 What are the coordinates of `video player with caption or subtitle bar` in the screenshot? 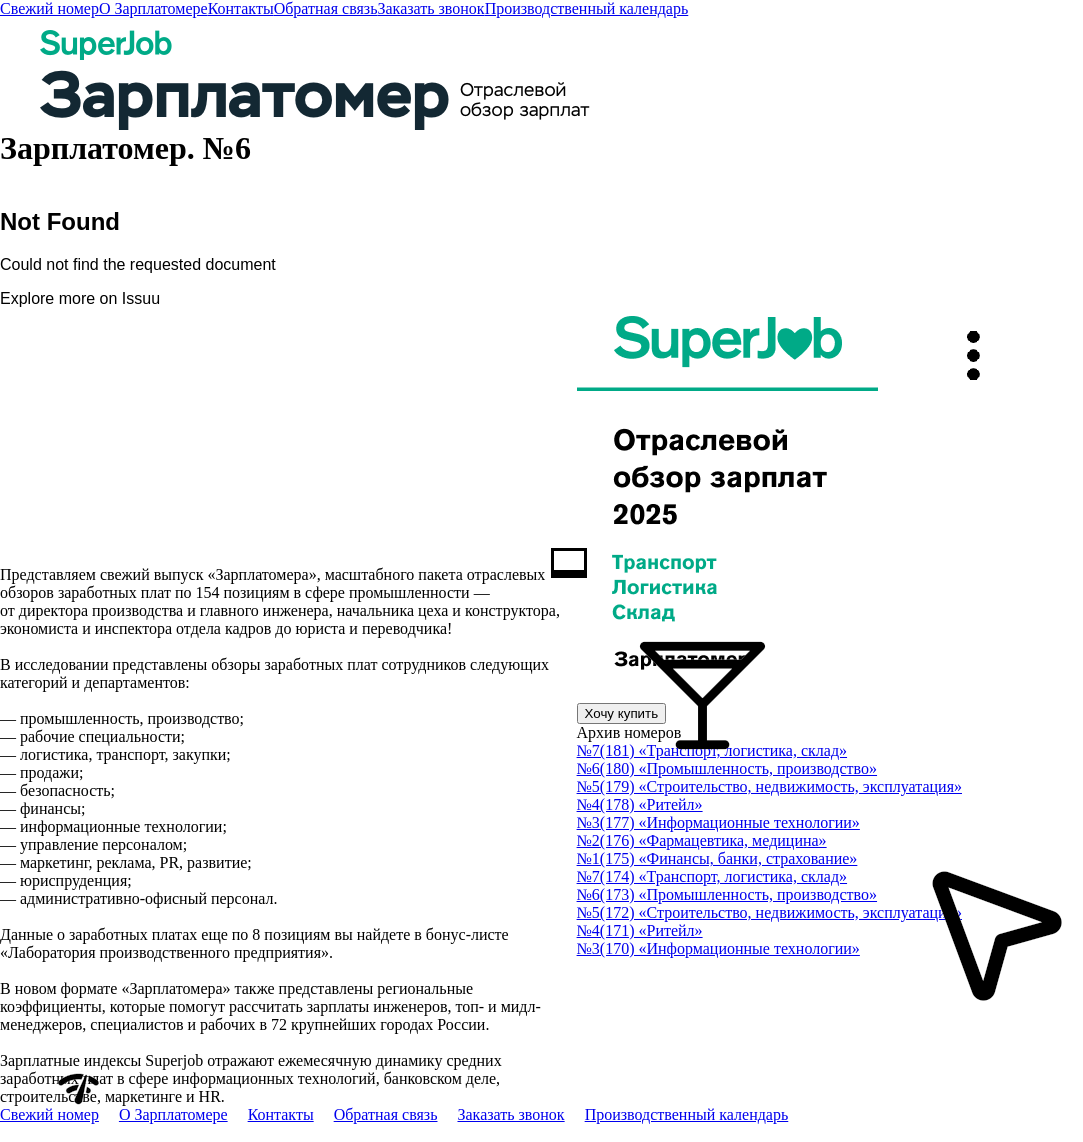 It's located at (569, 563).